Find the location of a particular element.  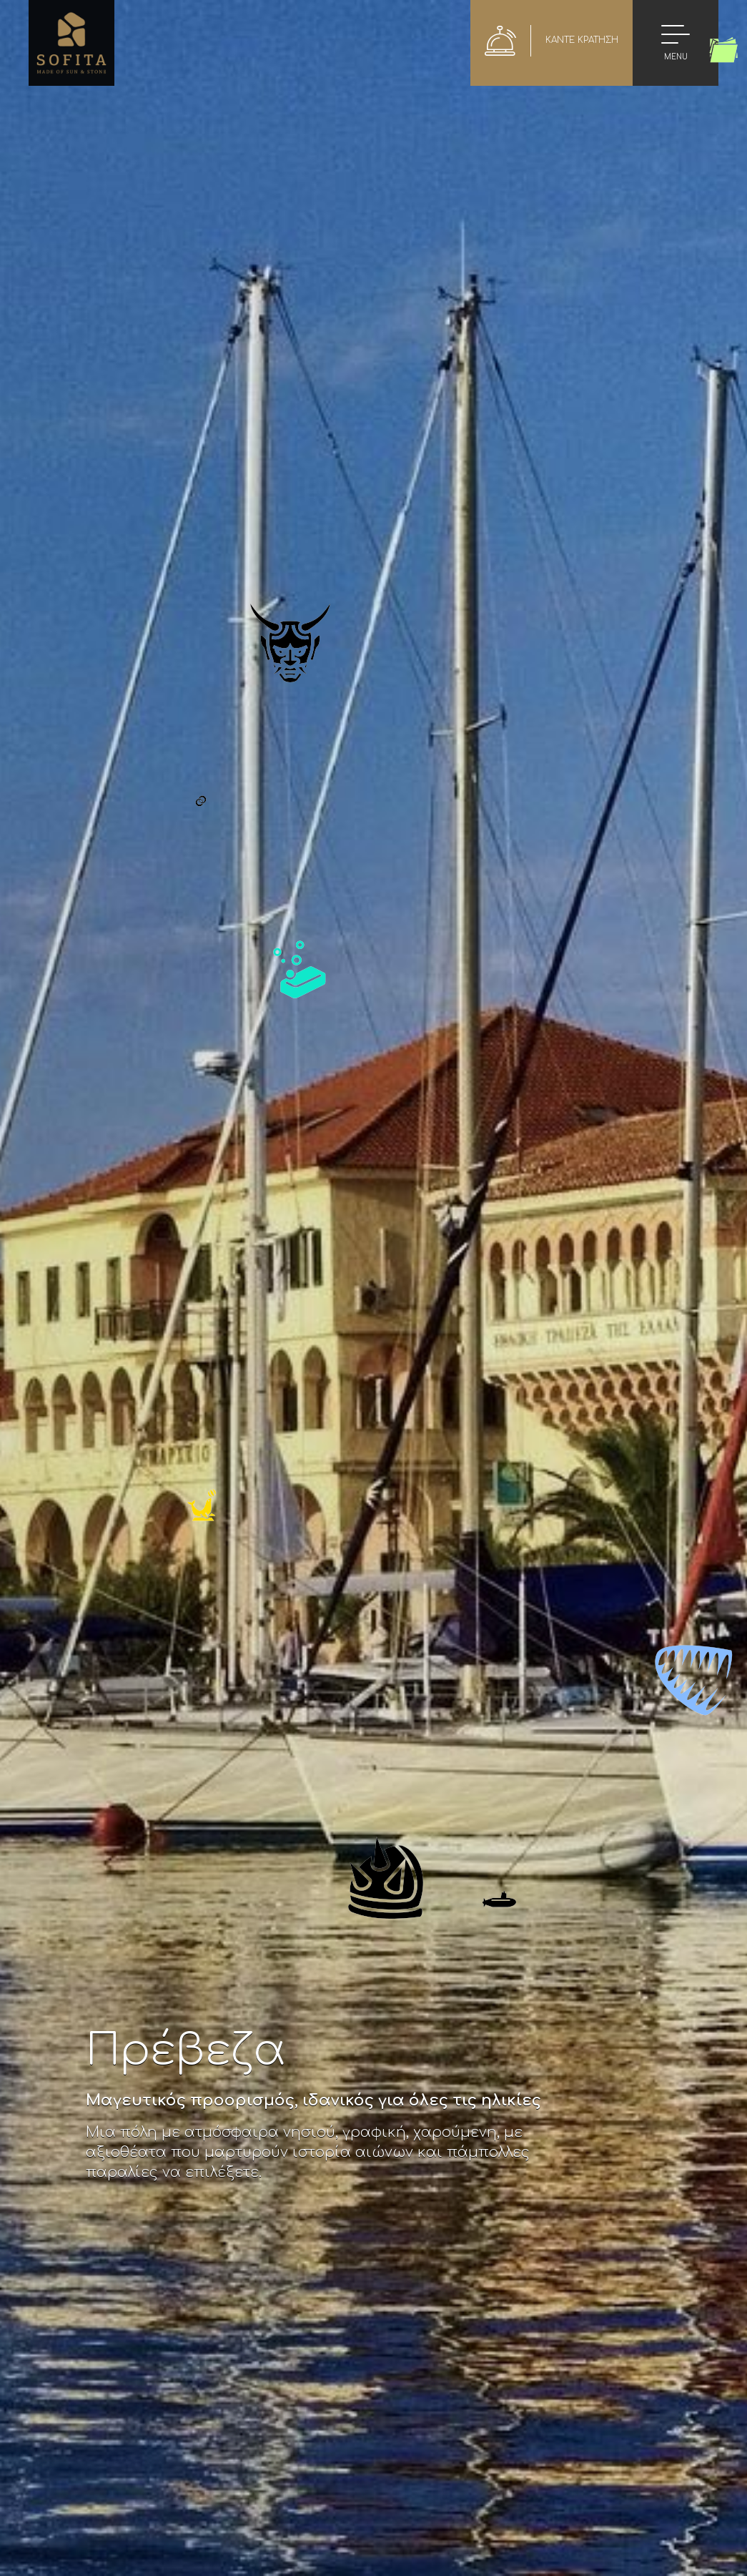

decorative icon representing circus or entertainment games is located at coordinates (203, 1505).